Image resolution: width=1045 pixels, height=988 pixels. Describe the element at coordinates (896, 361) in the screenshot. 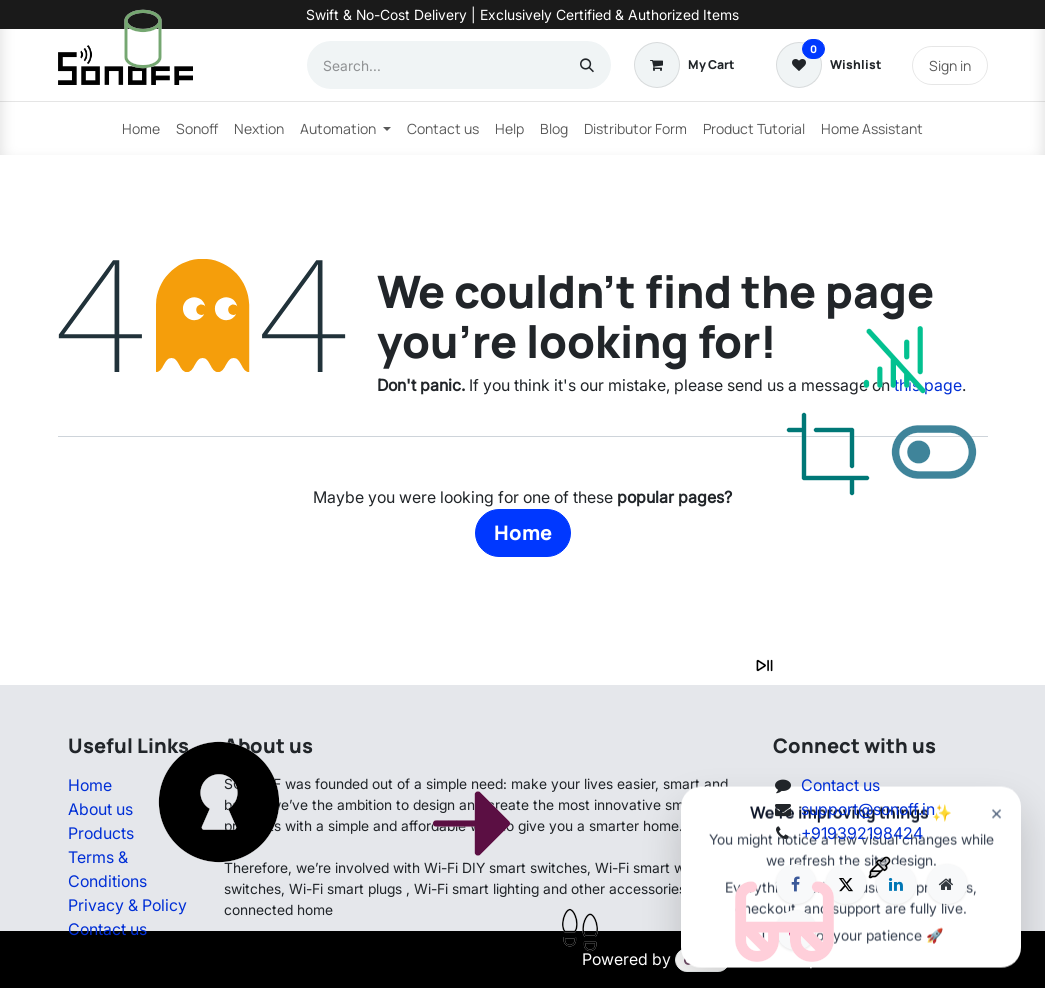

I see `no cellular signal available` at that location.